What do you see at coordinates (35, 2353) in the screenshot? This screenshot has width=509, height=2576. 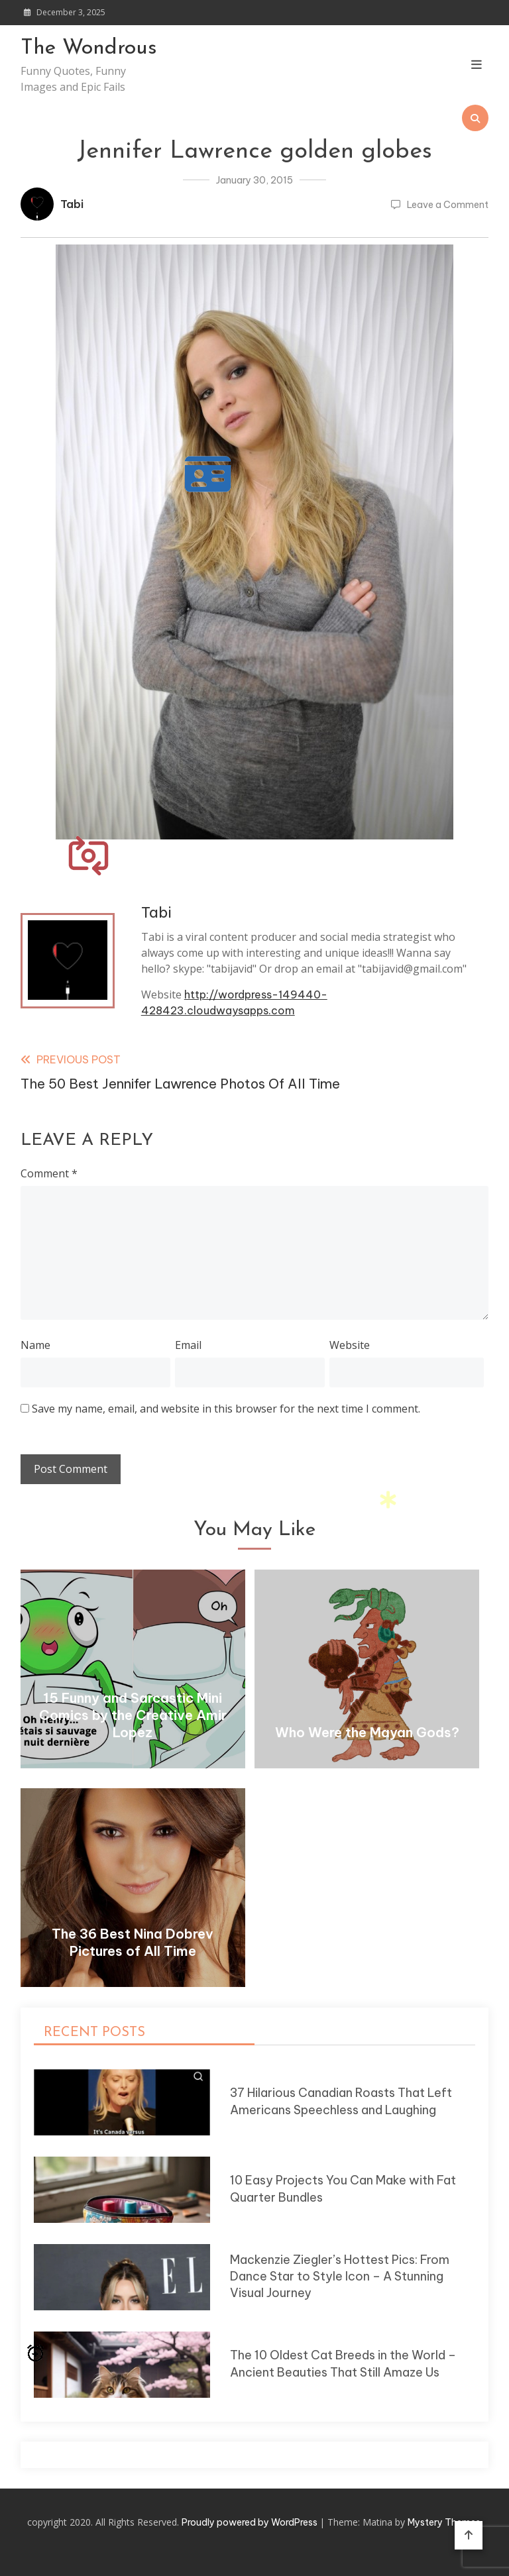 I see `add a new alarm` at bounding box center [35, 2353].